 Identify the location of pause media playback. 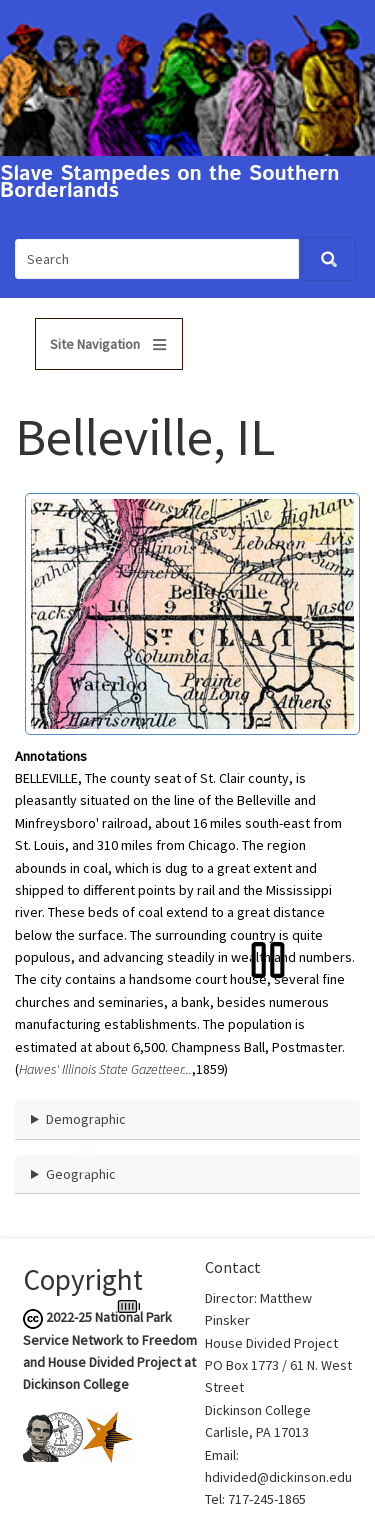
(268, 960).